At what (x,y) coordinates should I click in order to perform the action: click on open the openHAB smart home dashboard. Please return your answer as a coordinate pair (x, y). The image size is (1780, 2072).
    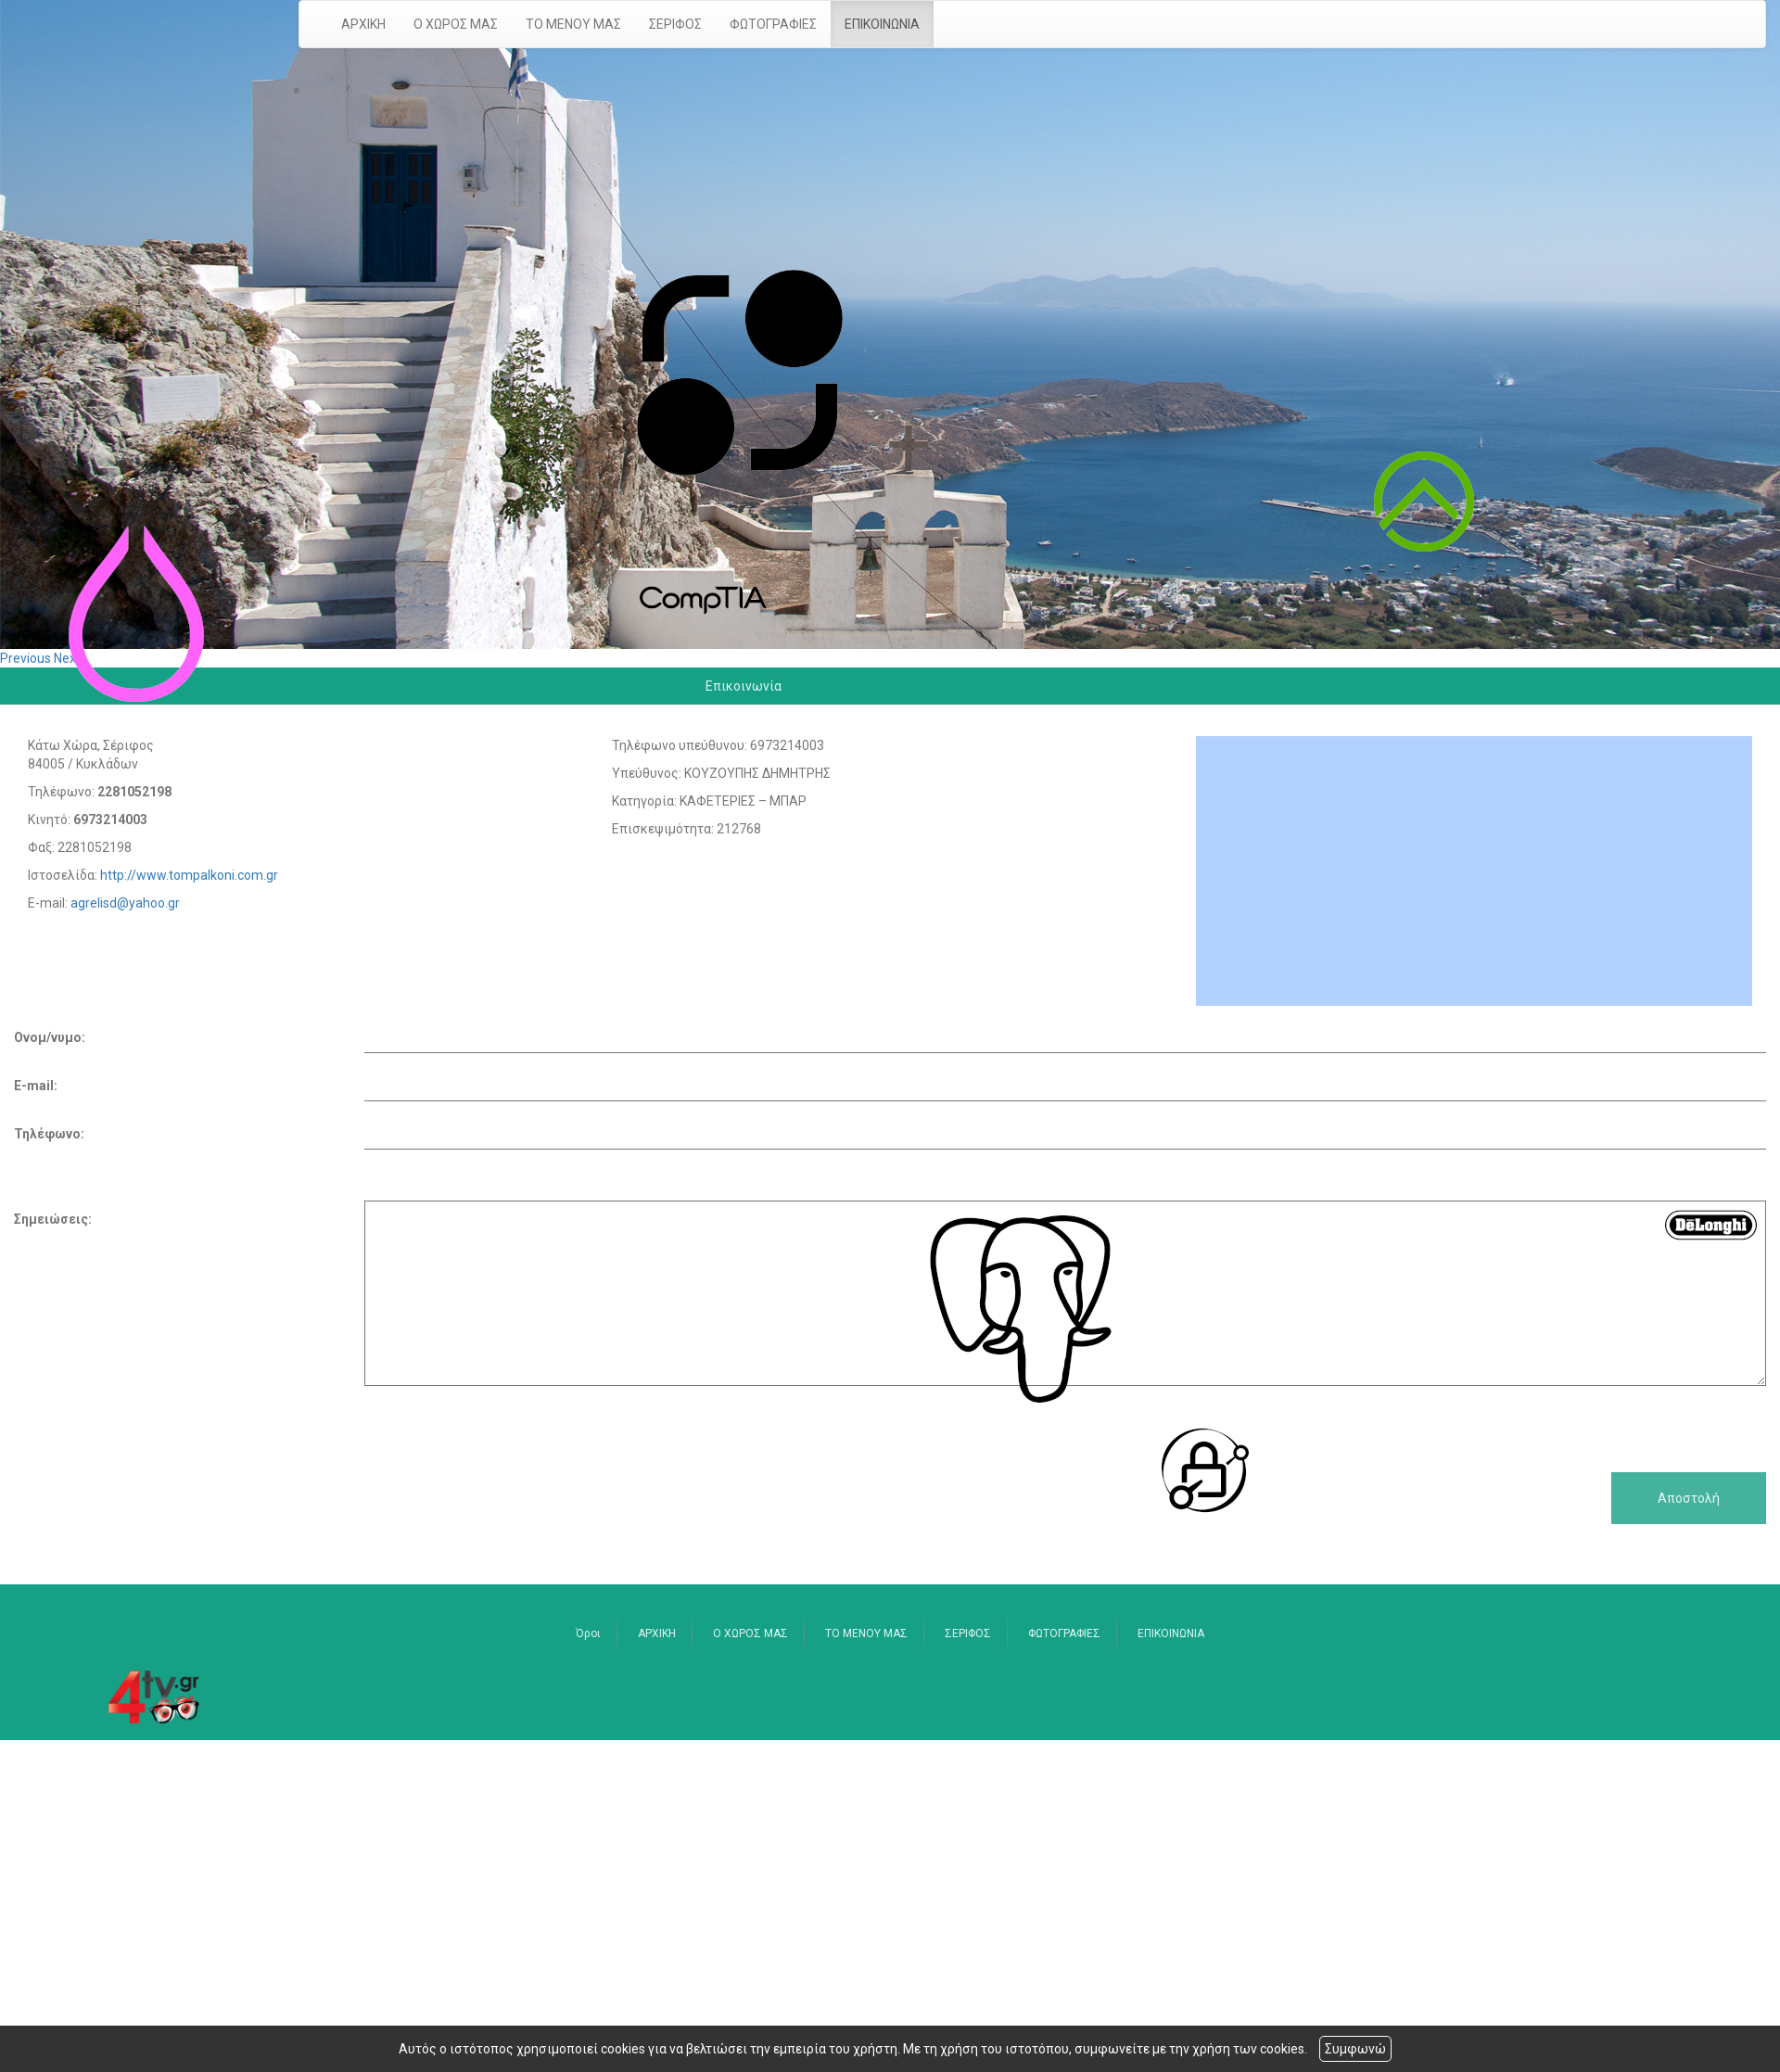
    Looking at the image, I should click on (1424, 502).